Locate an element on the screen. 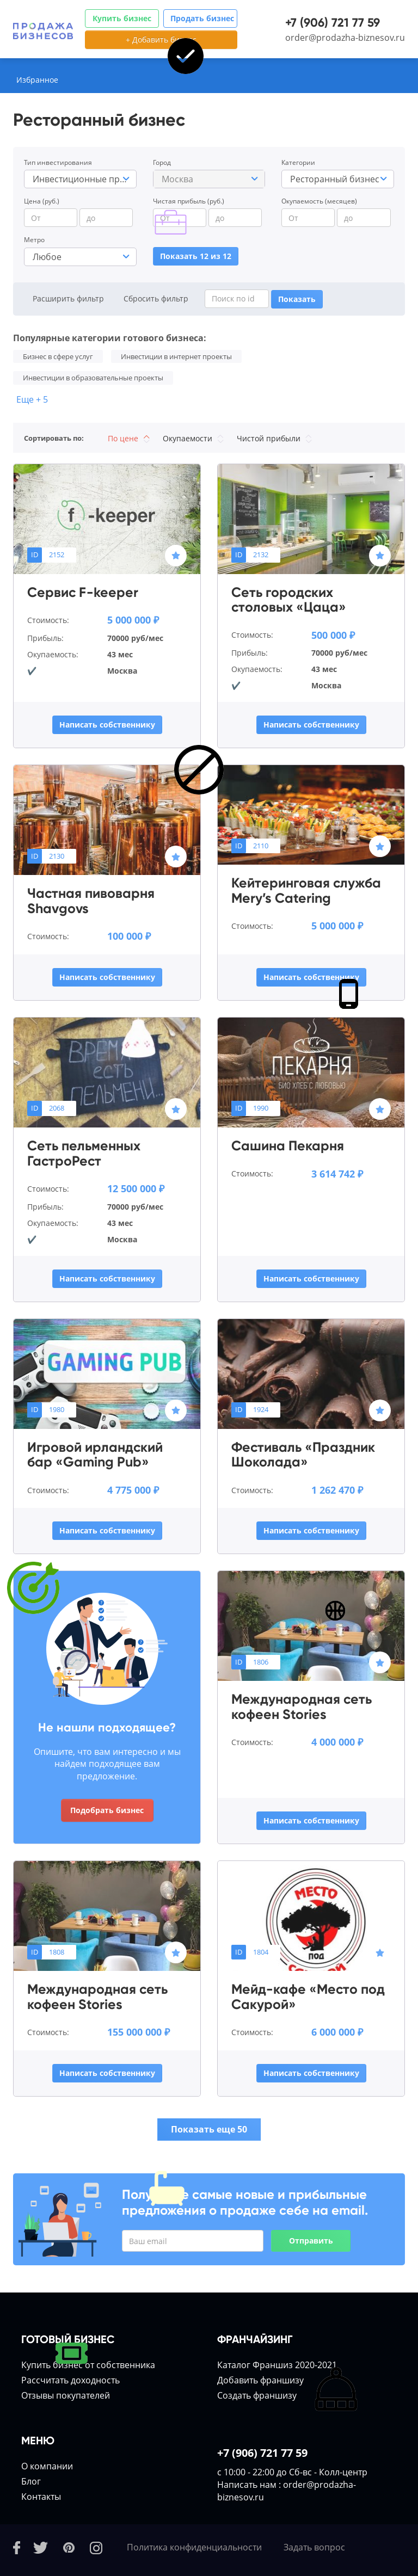  access phone or calling features is located at coordinates (348, 994).